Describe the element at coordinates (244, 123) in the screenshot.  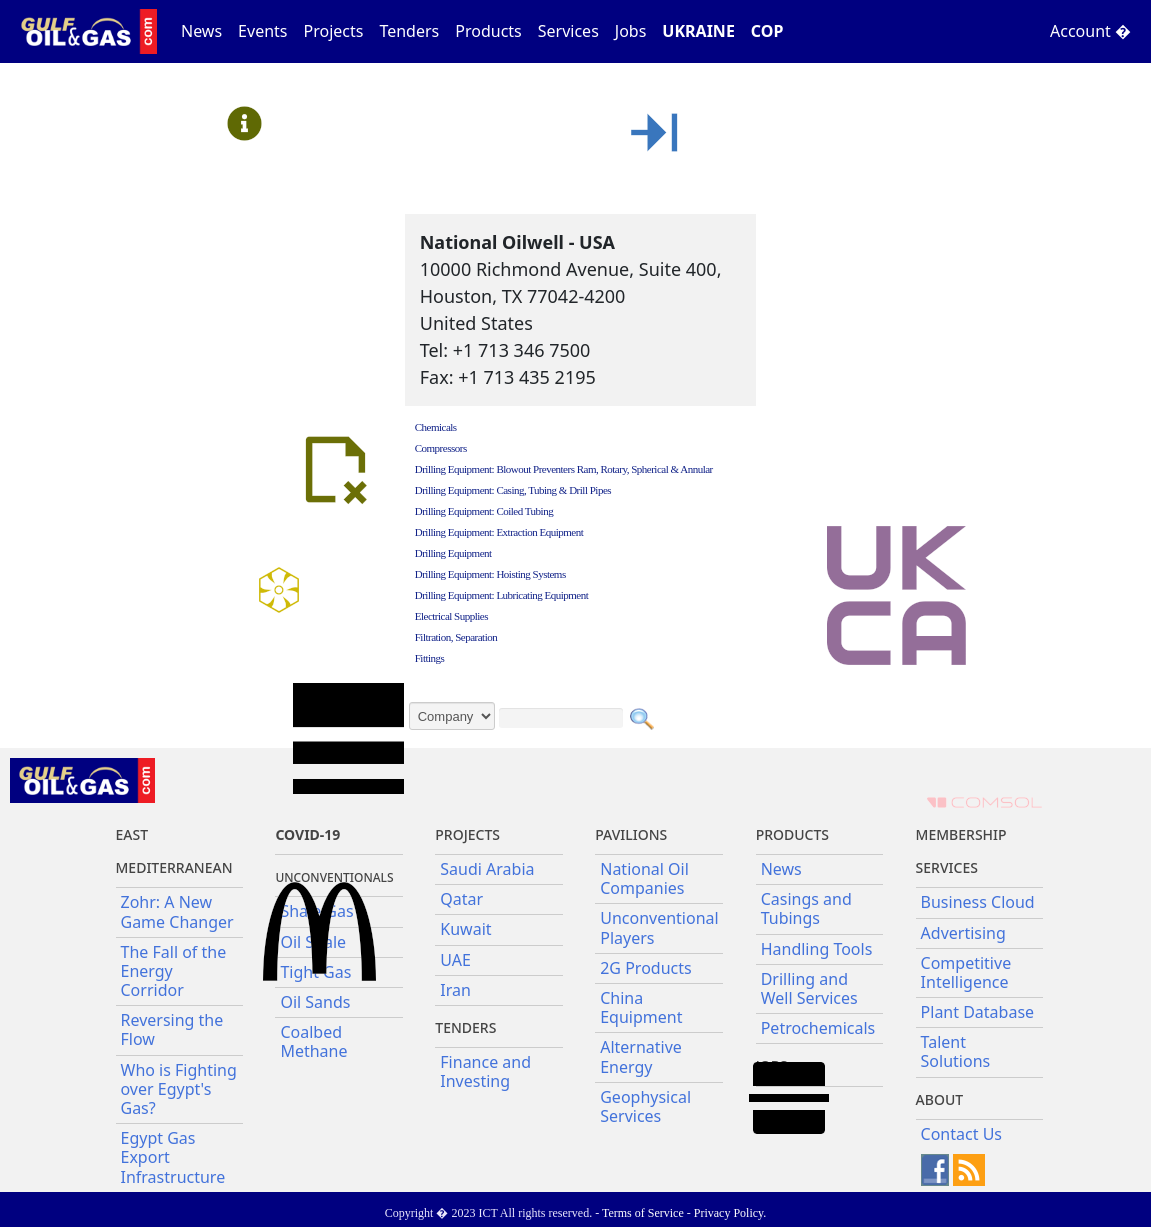
I see `view more information or details` at that location.